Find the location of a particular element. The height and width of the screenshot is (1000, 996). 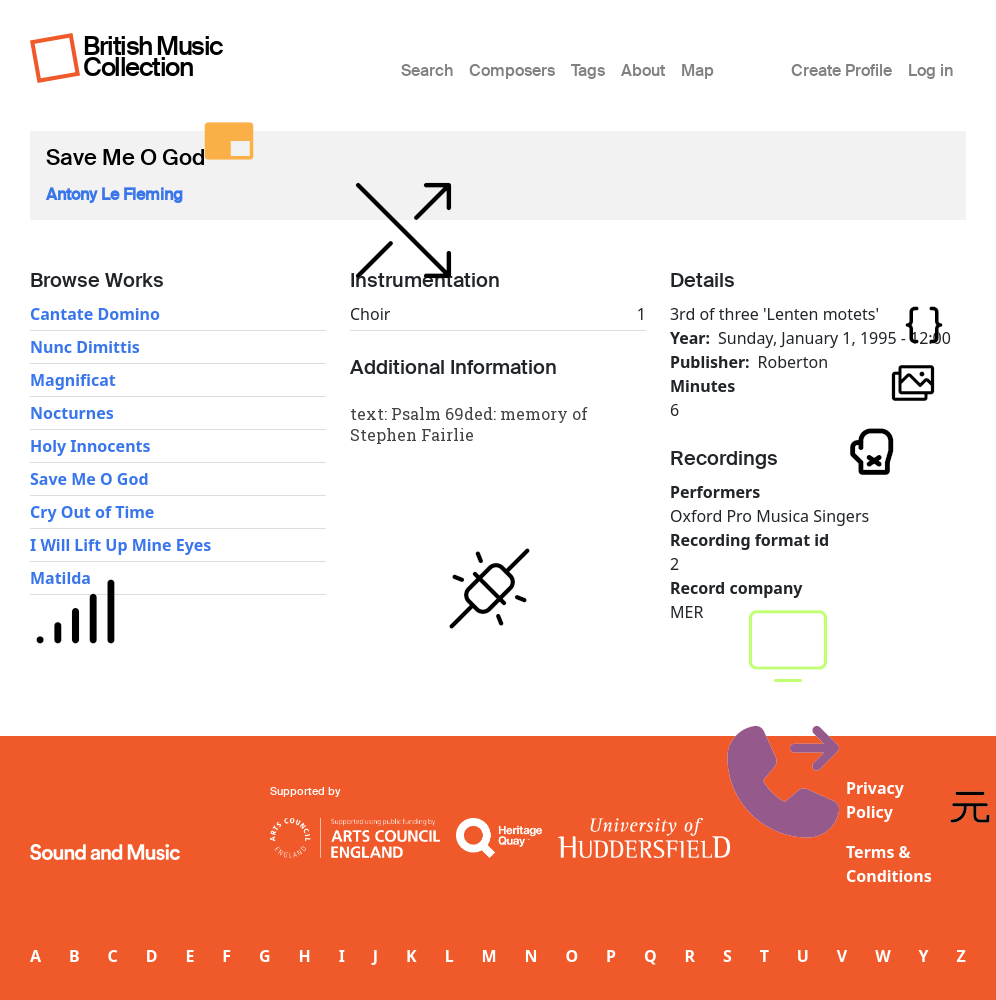

view display settings is located at coordinates (788, 643).